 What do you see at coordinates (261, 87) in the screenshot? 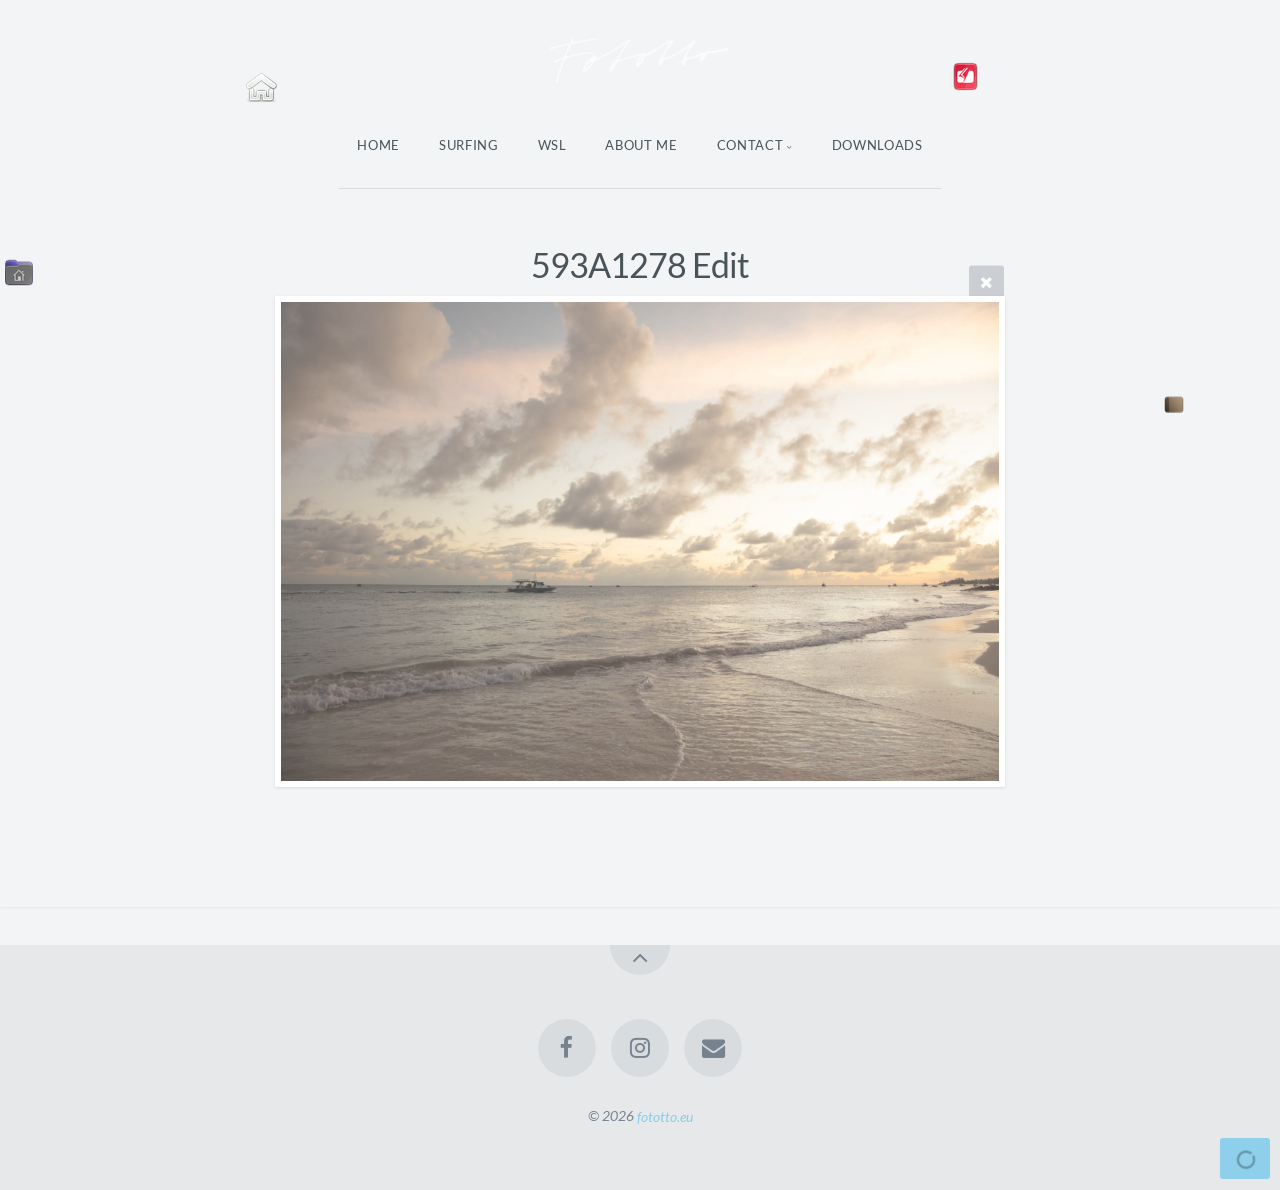
I see `navigate to home screen` at bounding box center [261, 87].